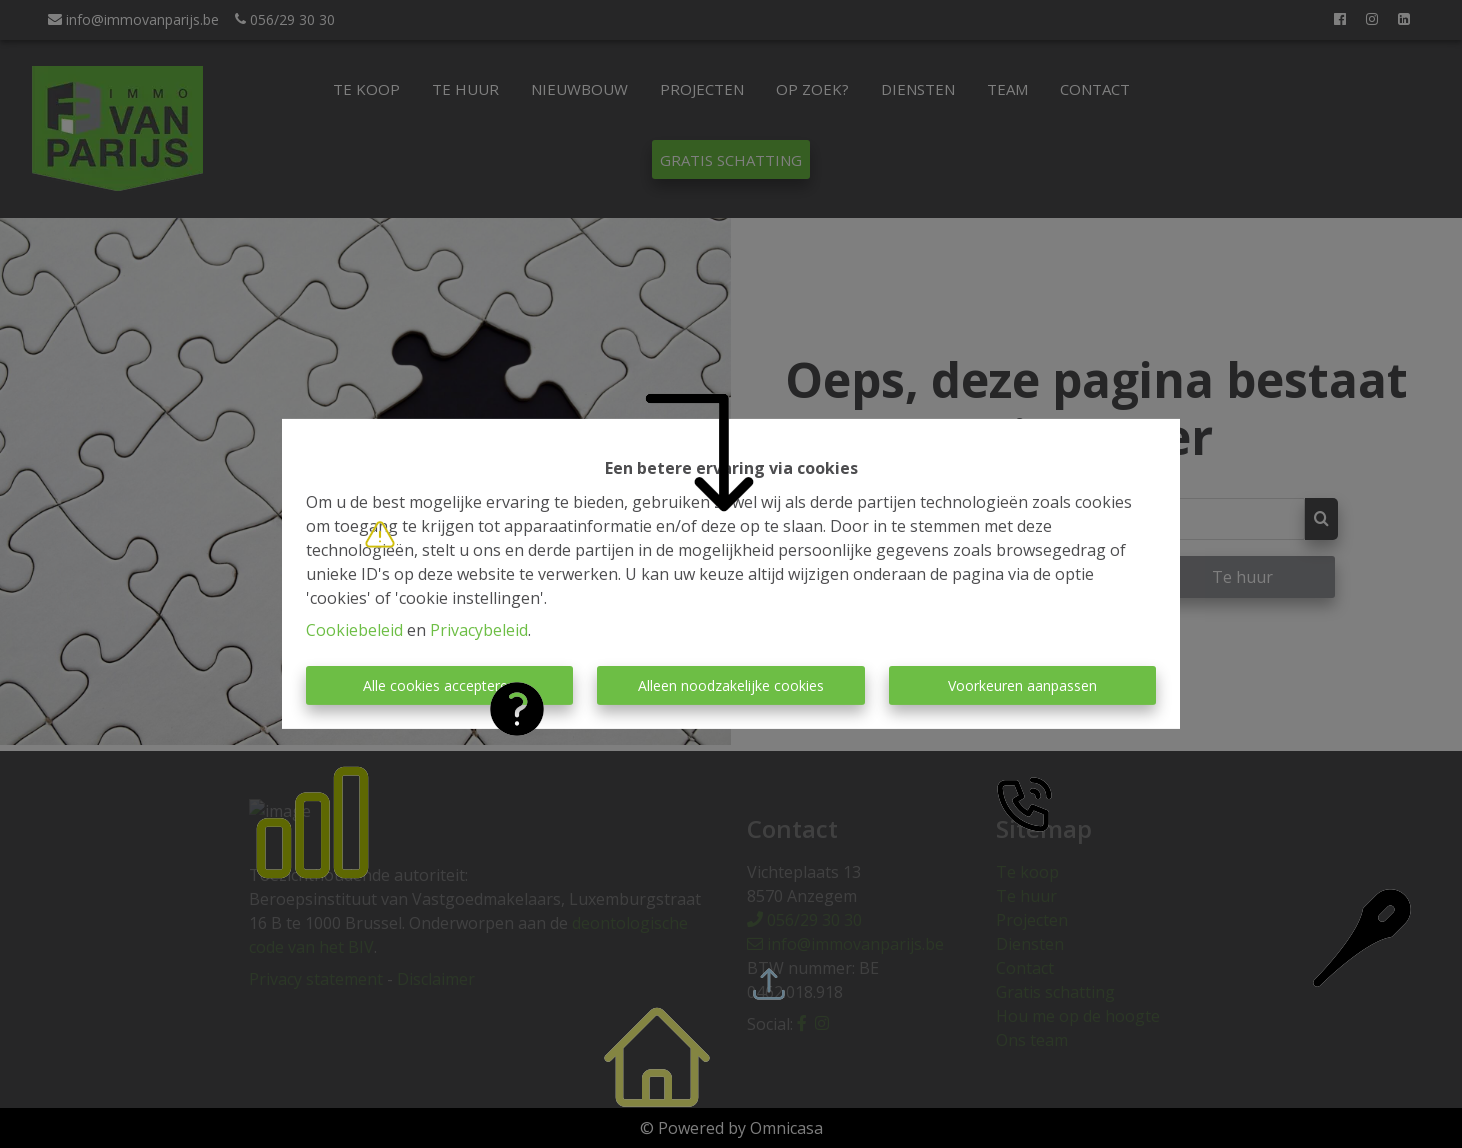  What do you see at coordinates (1024, 804) in the screenshot?
I see `make a phone call` at bounding box center [1024, 804].